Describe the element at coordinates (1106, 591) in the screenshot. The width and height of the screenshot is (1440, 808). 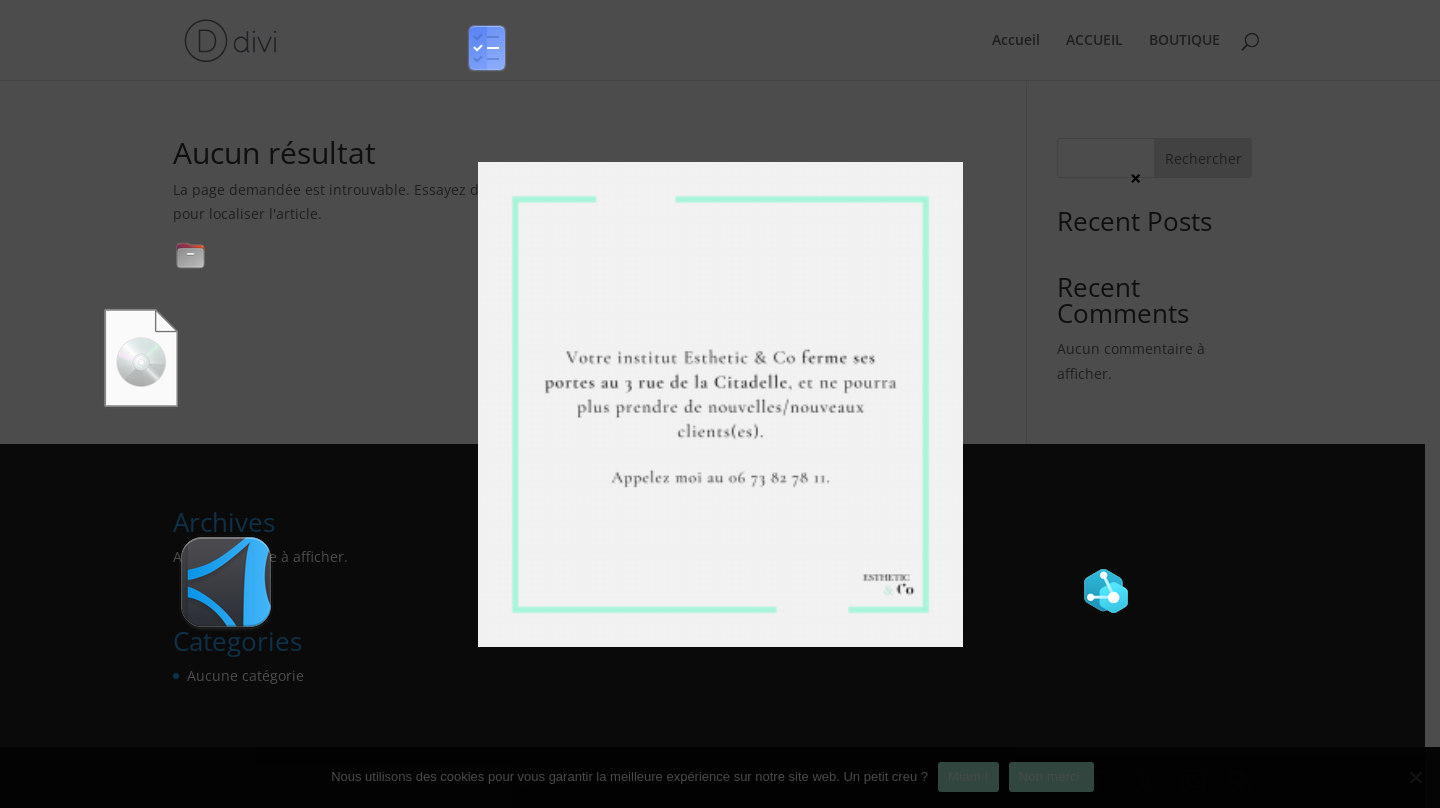
I see `open the twins app for managing paired or linked items` at that location.